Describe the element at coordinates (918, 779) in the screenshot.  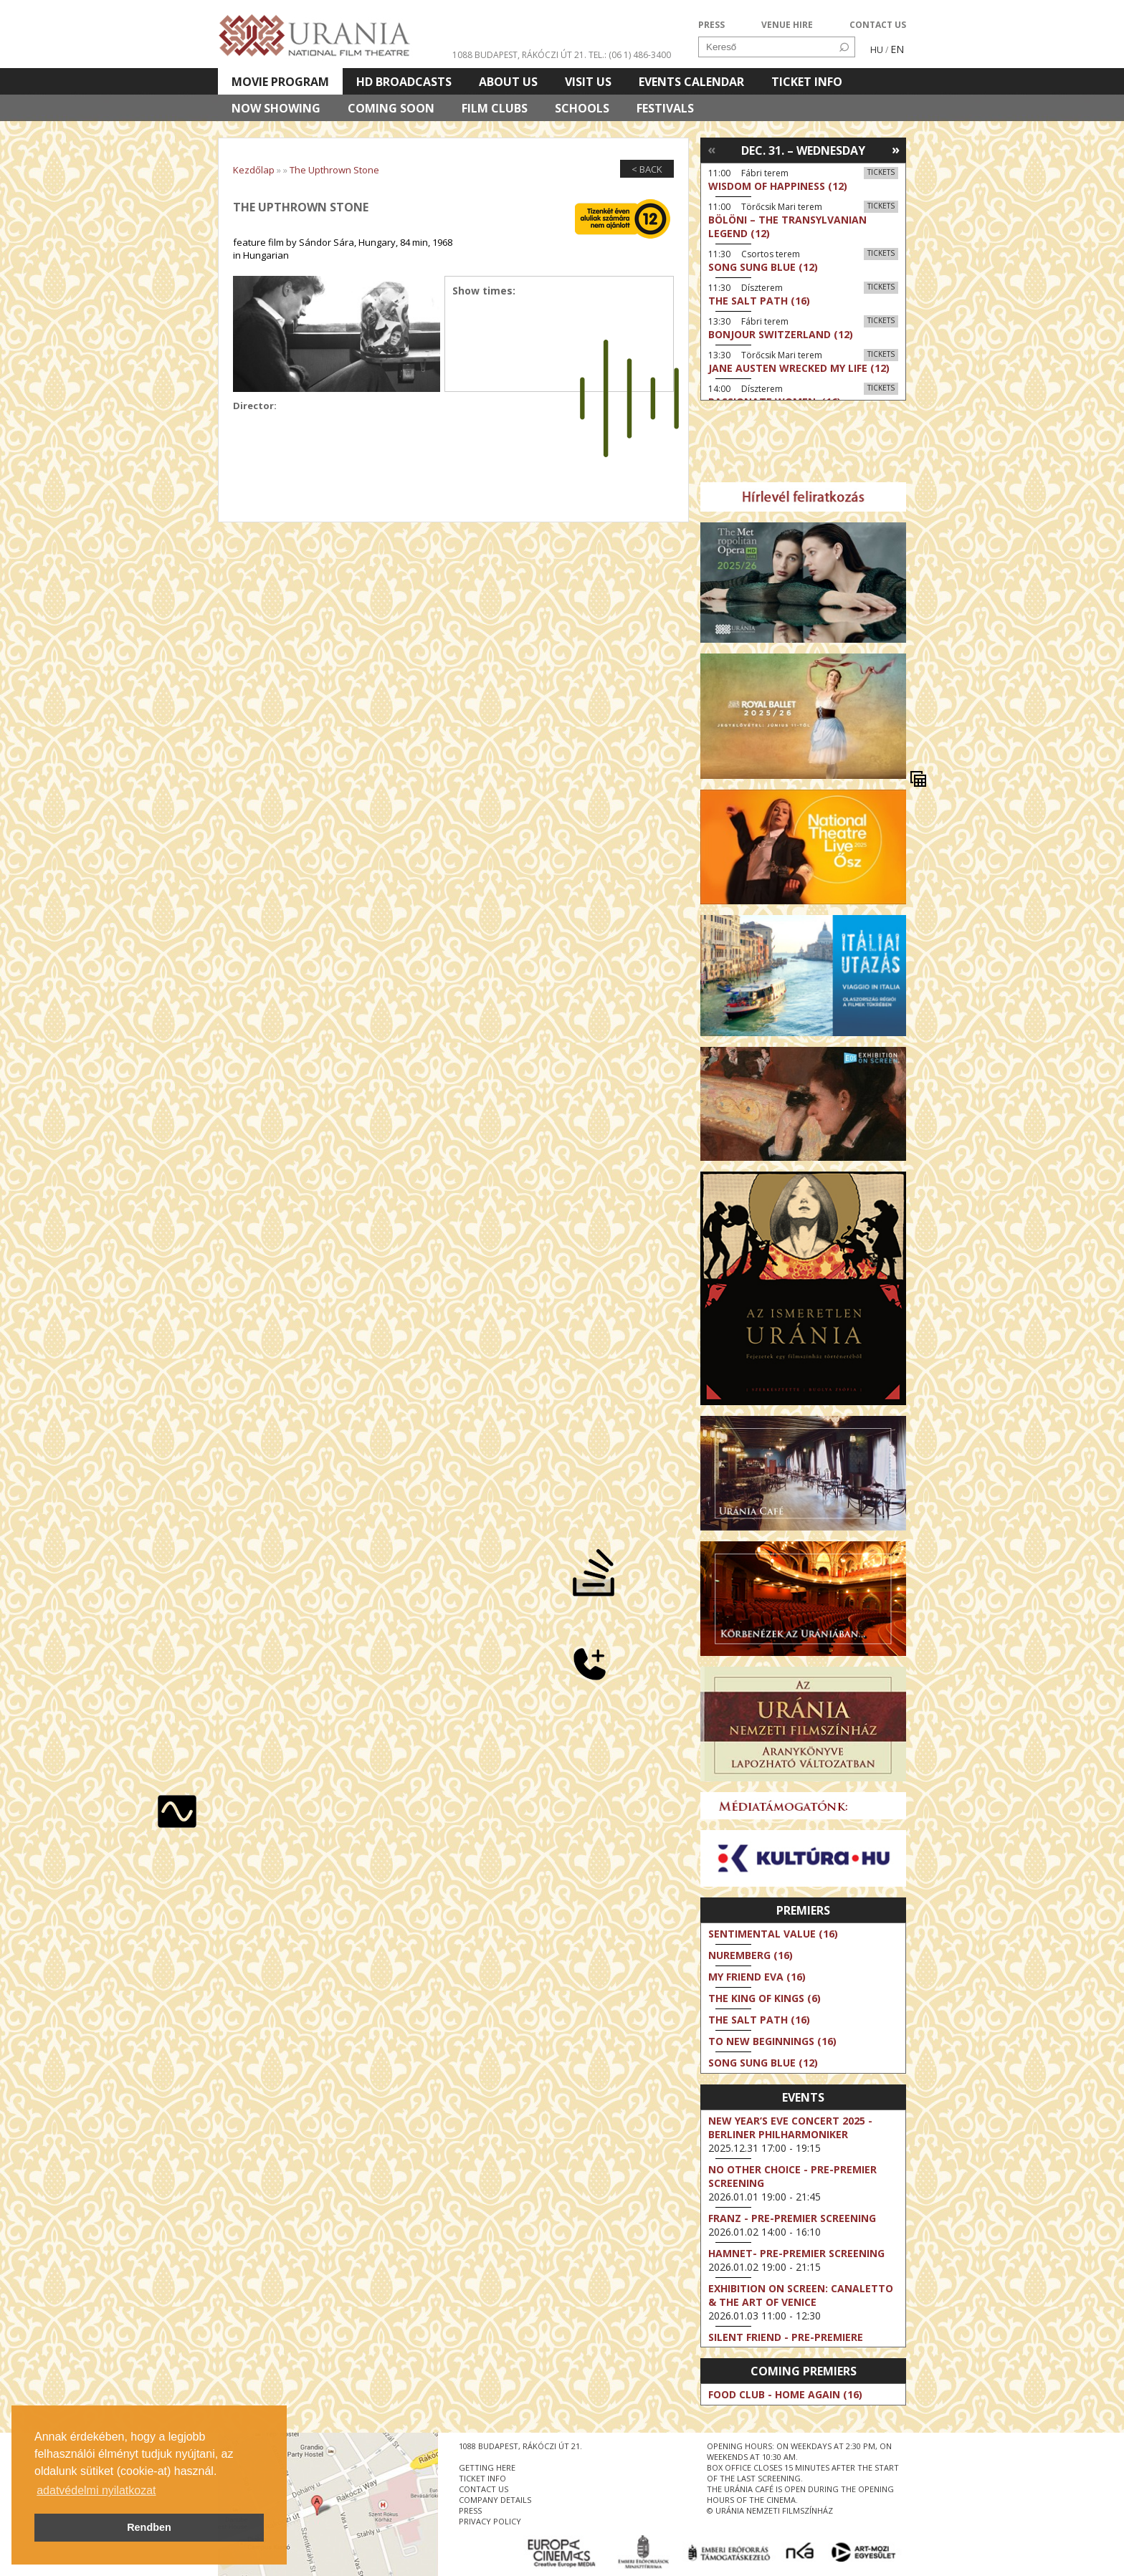
I see `switch to table or grid view` at that location.